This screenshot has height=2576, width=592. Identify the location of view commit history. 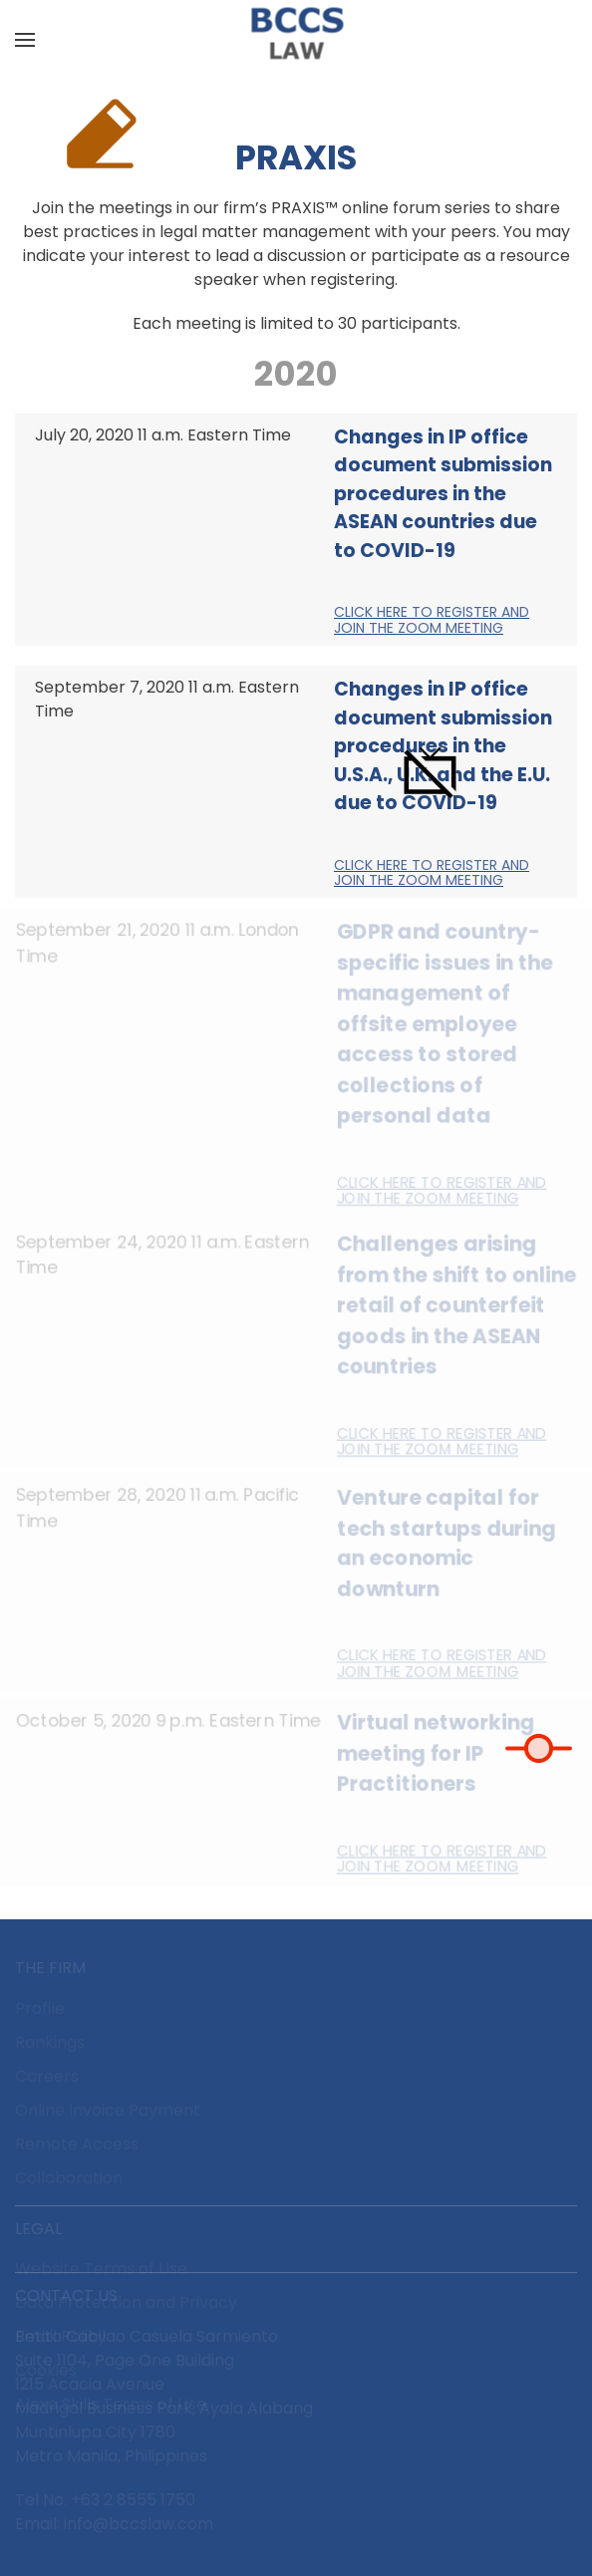
(538, 1748).